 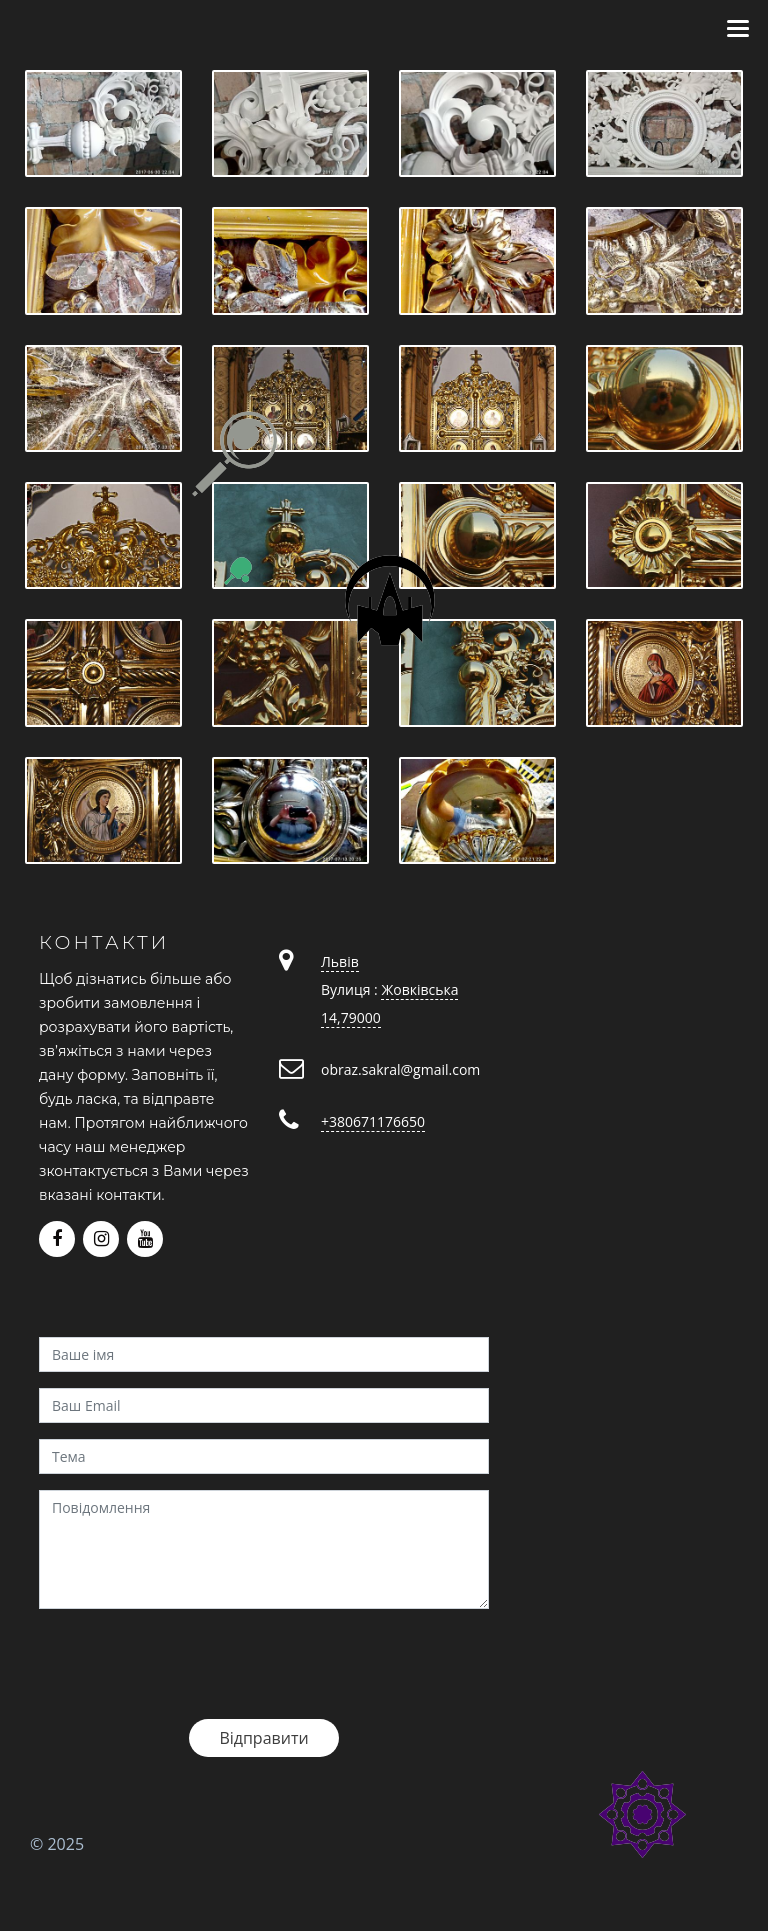 I want to click on search for items or content, so click(x=234, y=454).